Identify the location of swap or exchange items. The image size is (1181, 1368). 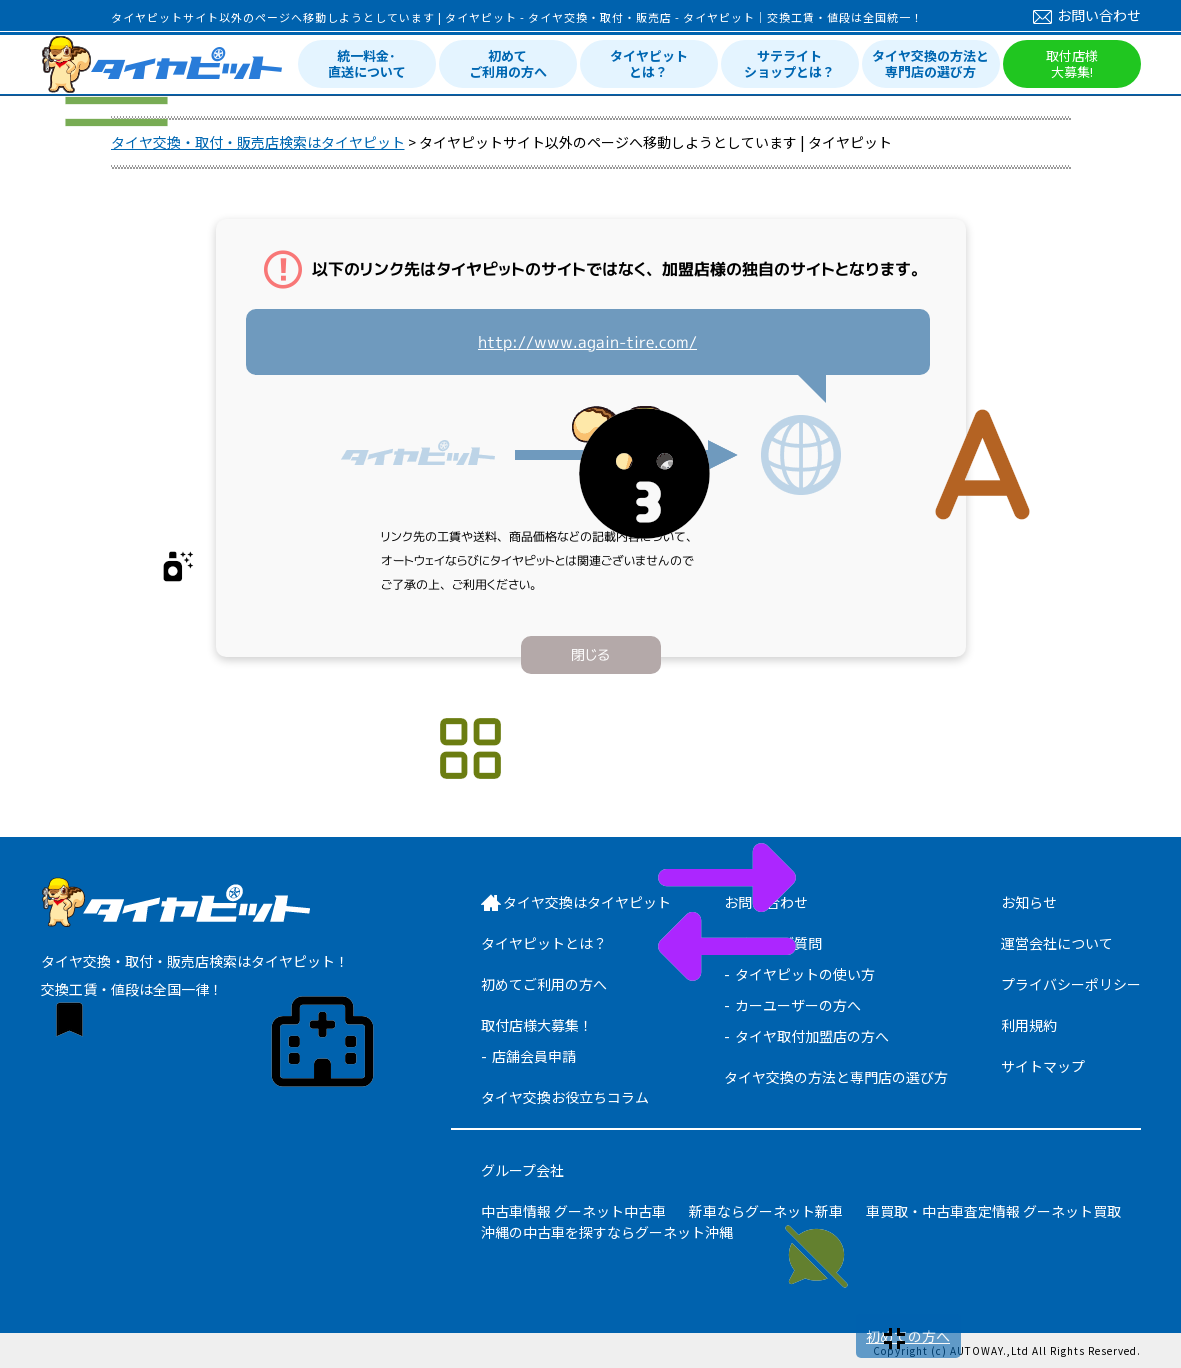
(727, 912).